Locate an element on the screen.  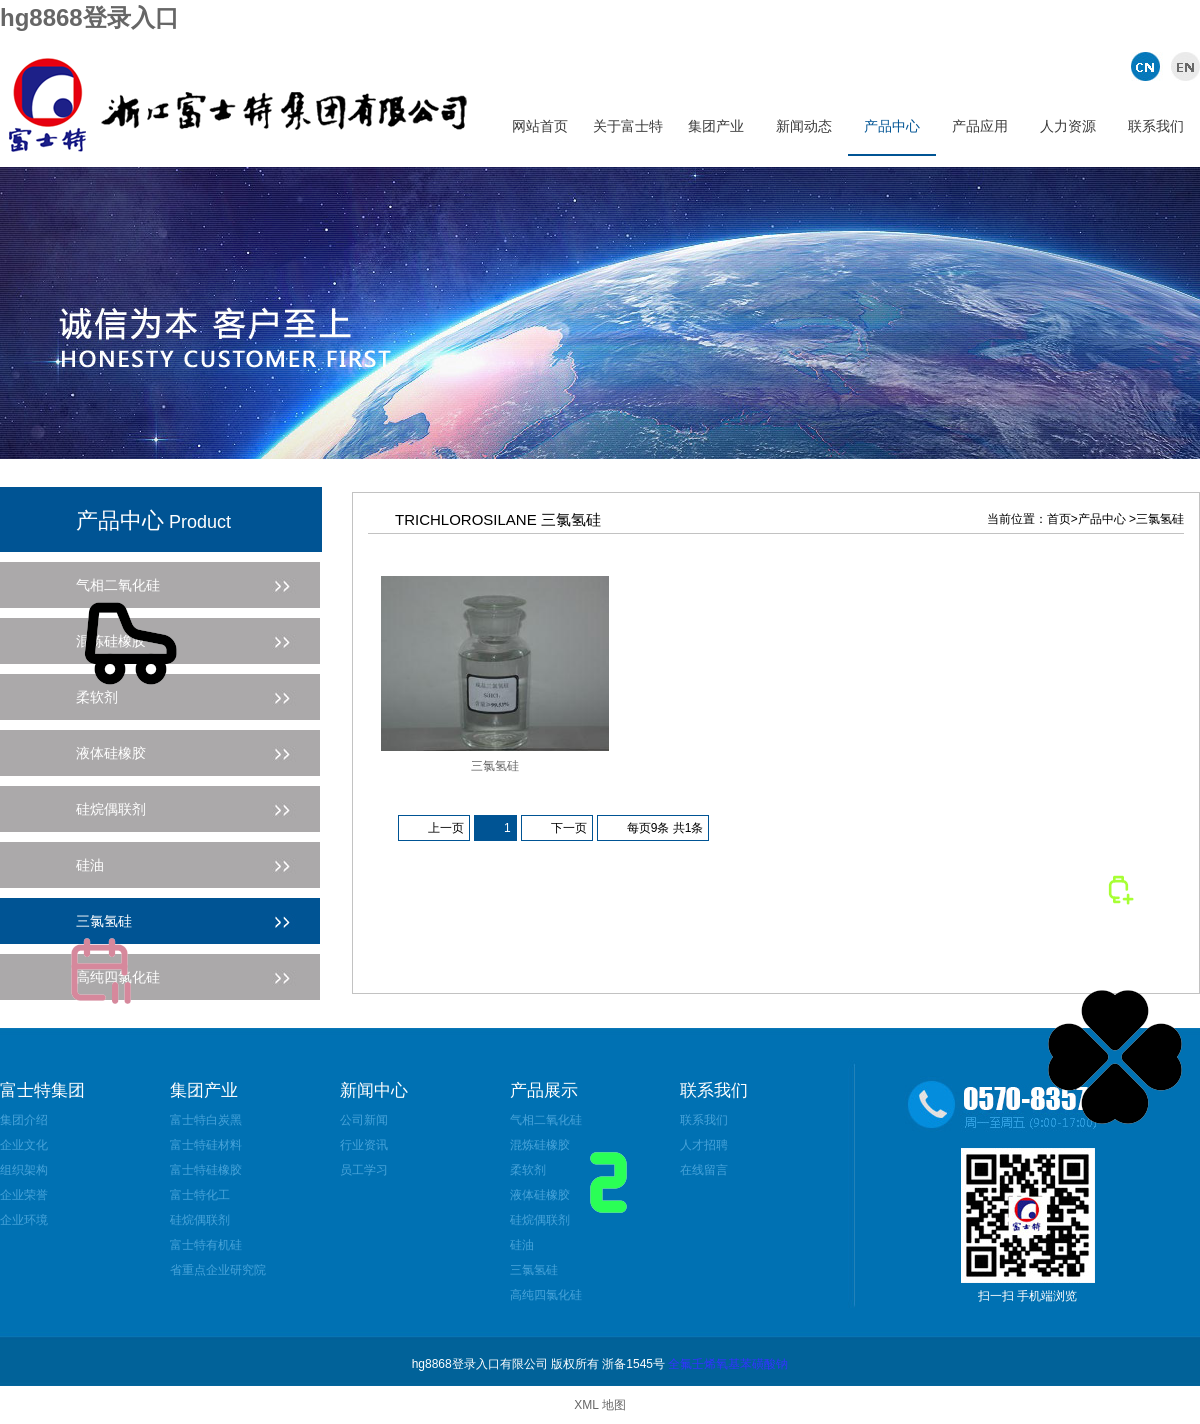
indicates a lucky or bonus feature is located at coordinates (1115, 1057).